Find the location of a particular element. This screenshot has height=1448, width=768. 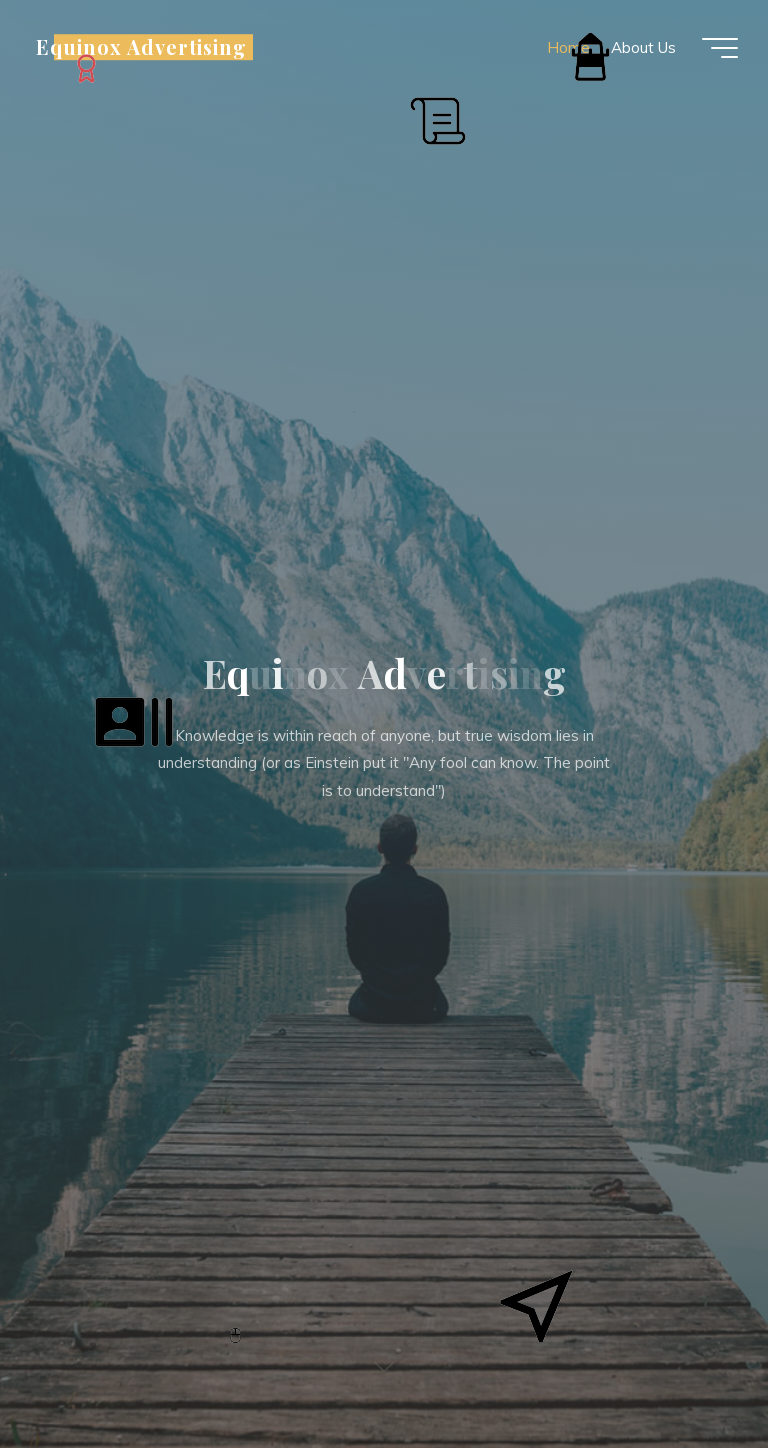

view achievements or awards is located at coordinates (86, 68).